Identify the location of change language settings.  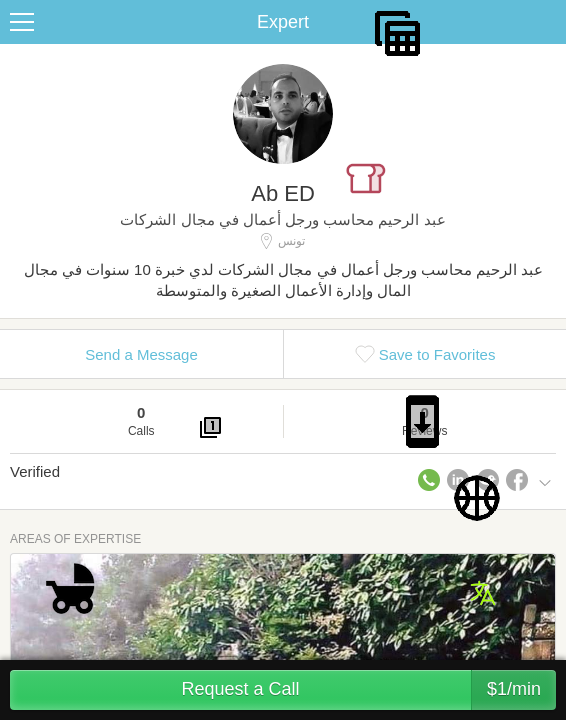
(483, 593).